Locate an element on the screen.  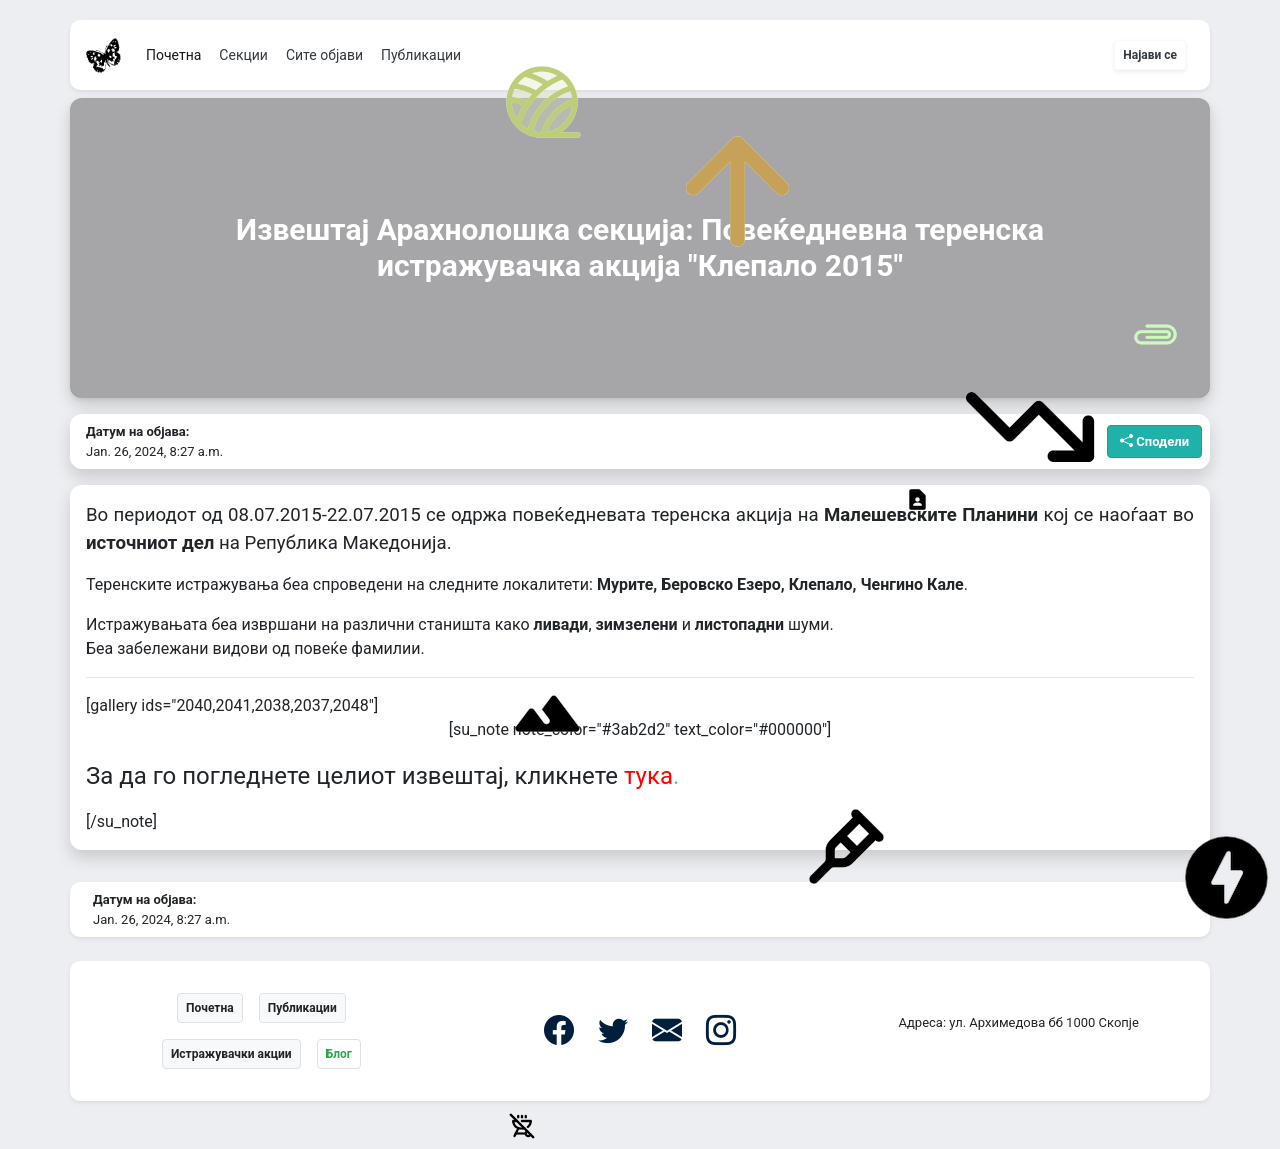
attach a file to your message is located at coordinates (1155, 334).